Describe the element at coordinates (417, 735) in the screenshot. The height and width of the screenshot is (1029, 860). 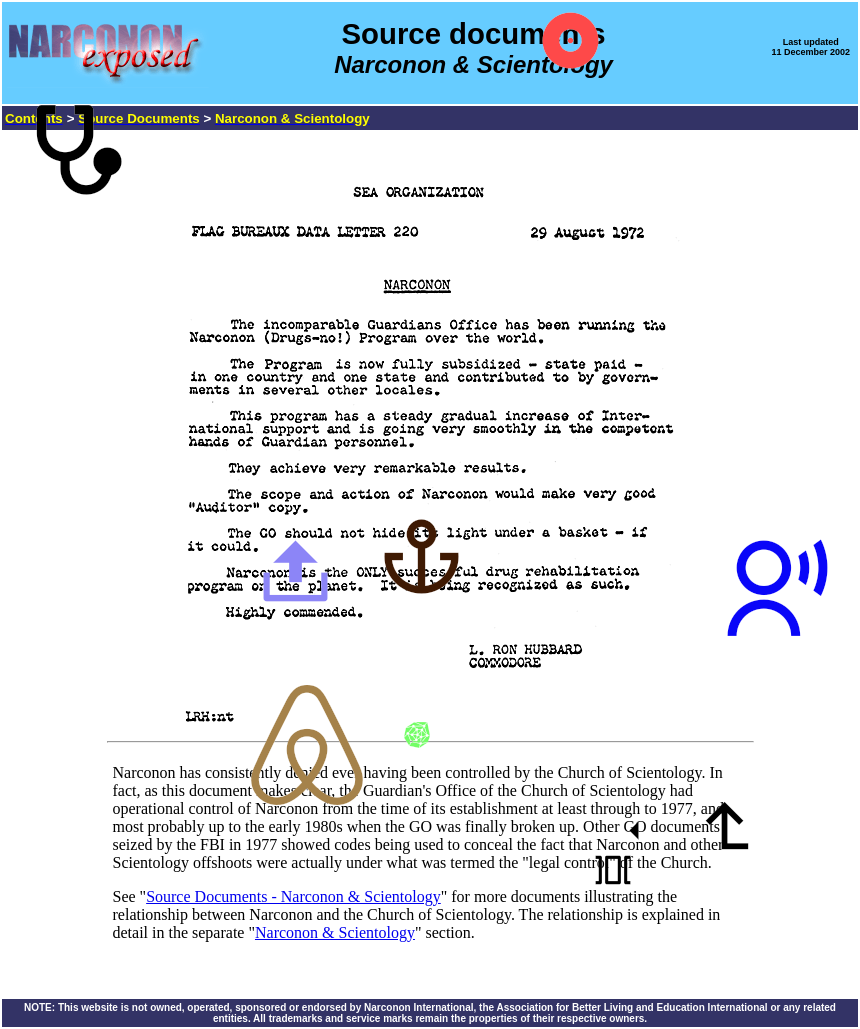
I see `link to PyG (PyTorch Geometric) library or documentation` at that location.